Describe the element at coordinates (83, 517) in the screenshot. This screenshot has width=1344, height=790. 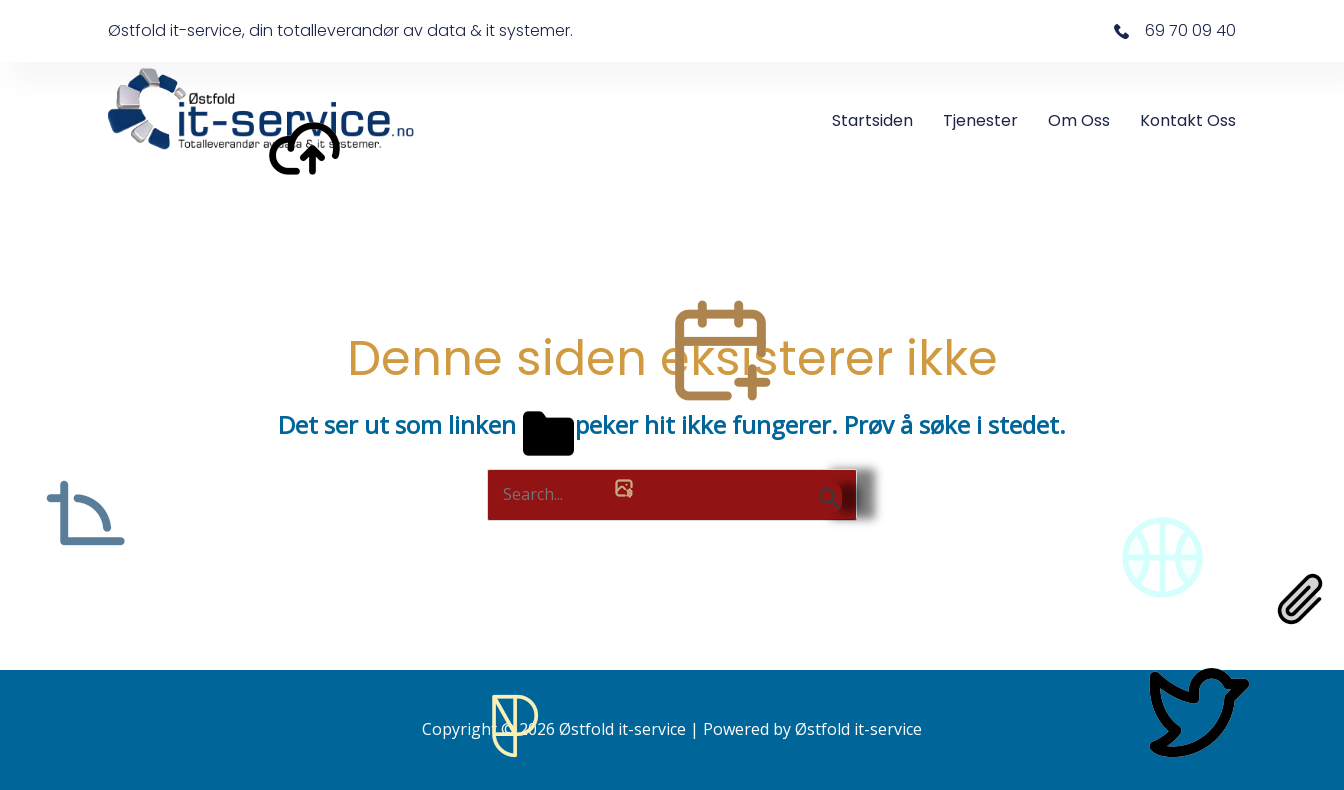
I see `measure or display an angle` at that location.